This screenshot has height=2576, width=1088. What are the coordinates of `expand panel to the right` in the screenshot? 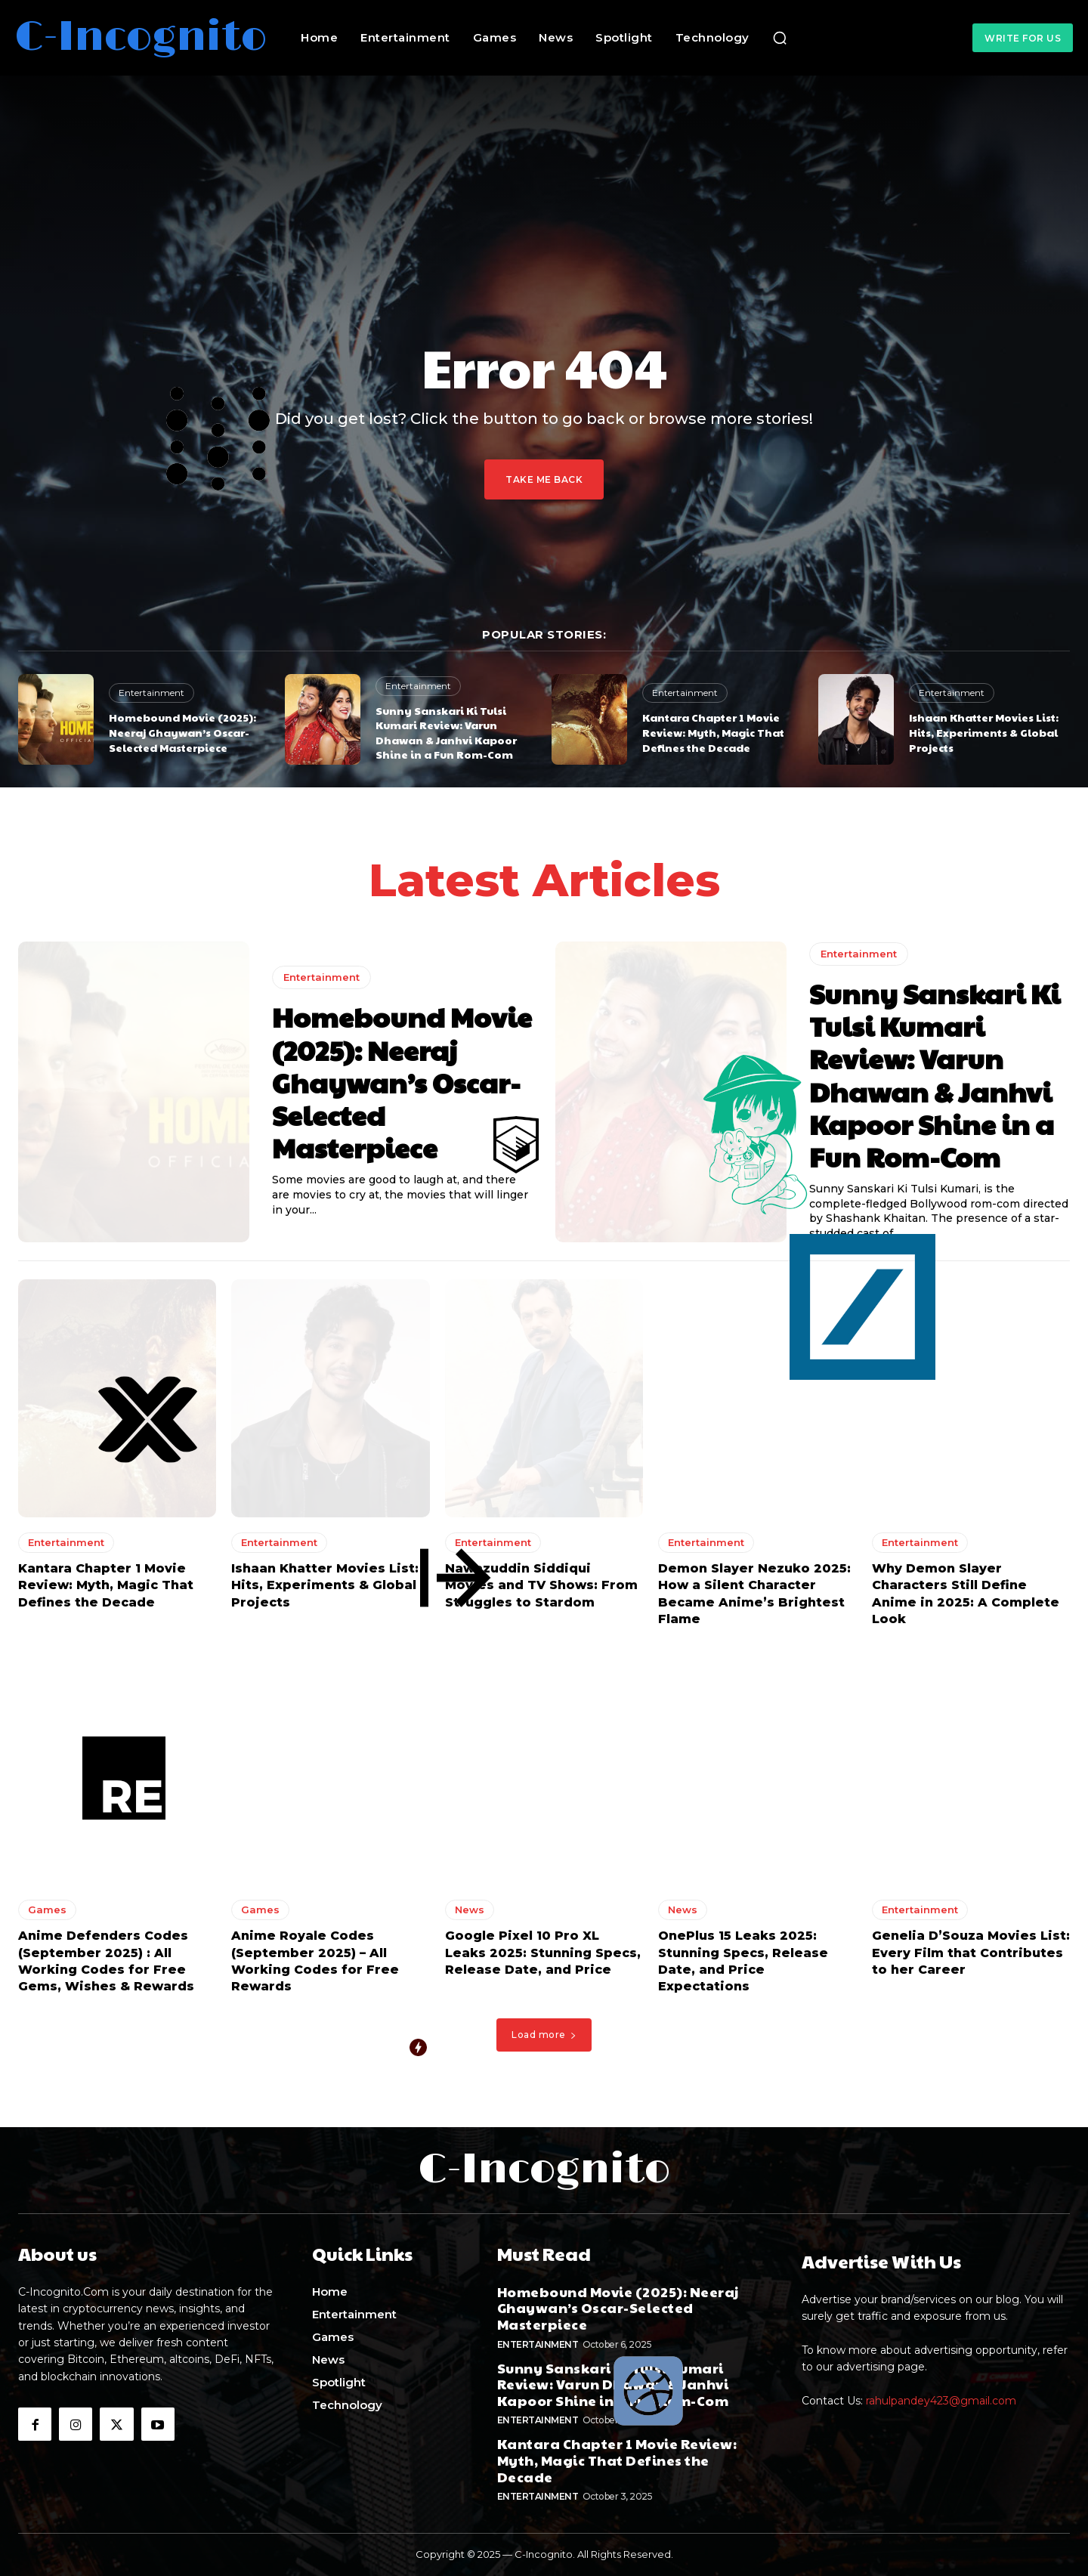 It's located at (453, 1578).